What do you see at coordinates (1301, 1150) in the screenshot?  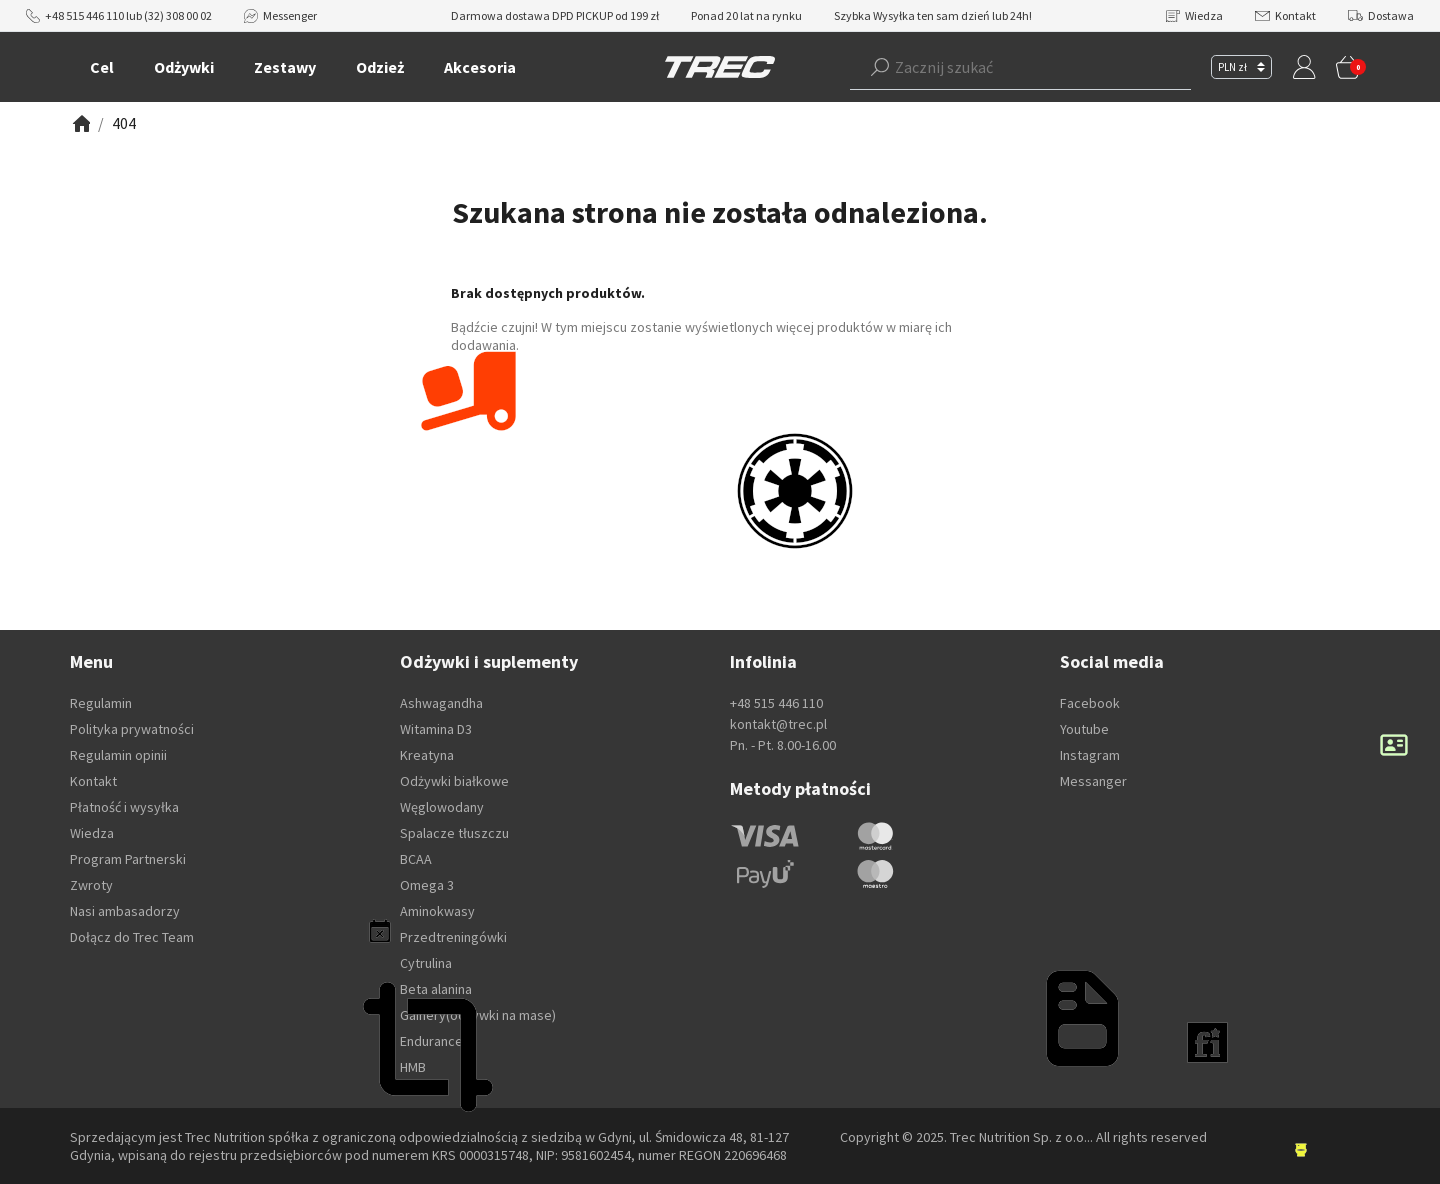 I see `indicates restroom or bathroom location` at bounding box center [1301, 1150].